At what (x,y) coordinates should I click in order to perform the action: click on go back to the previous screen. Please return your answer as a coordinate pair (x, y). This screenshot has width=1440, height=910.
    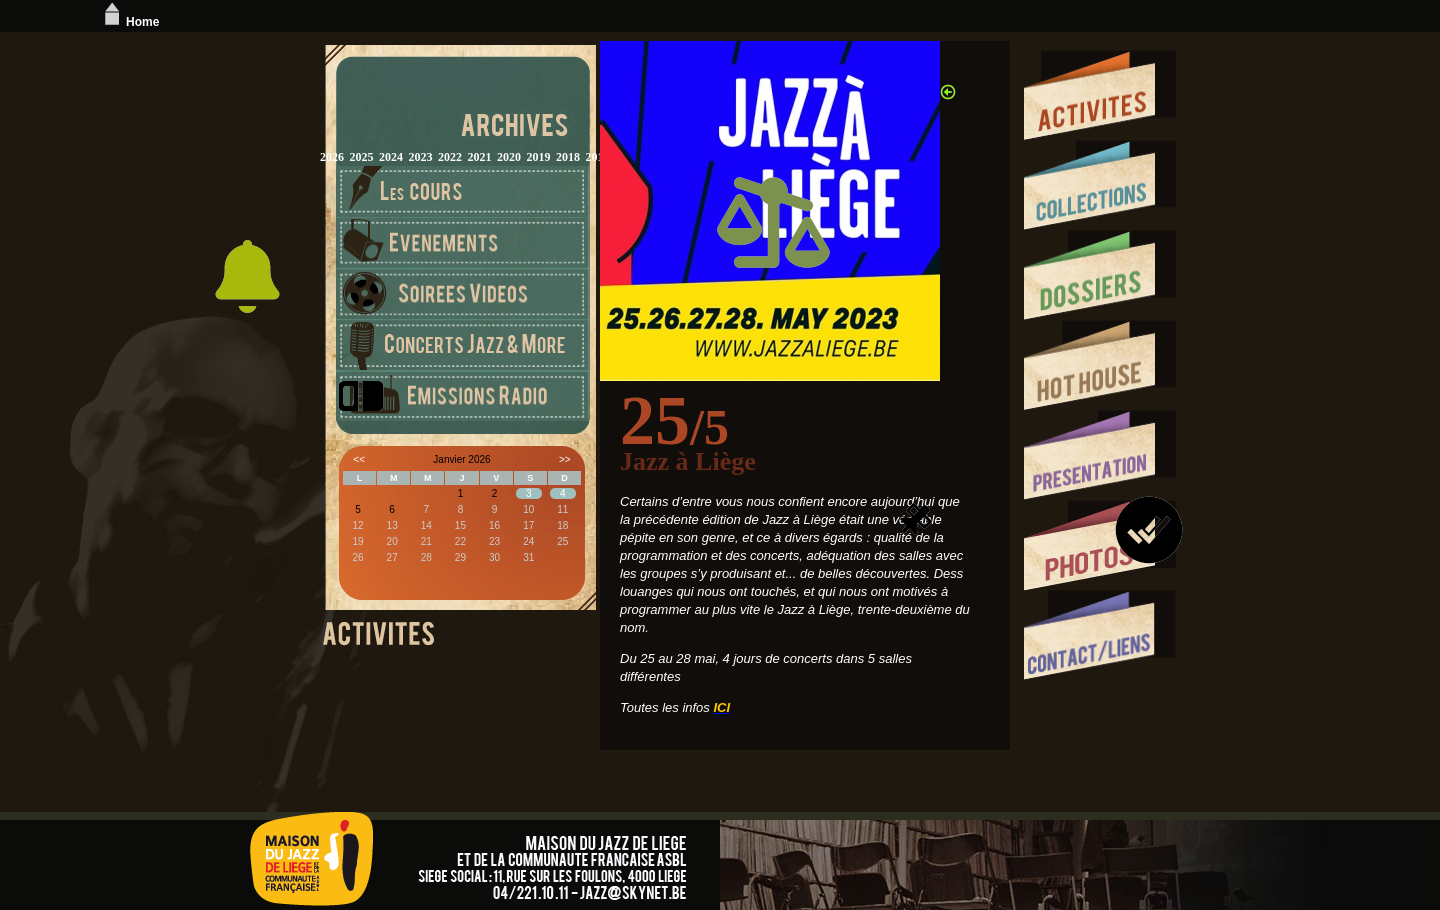
    Looking at the image, I should click on (948, 92).